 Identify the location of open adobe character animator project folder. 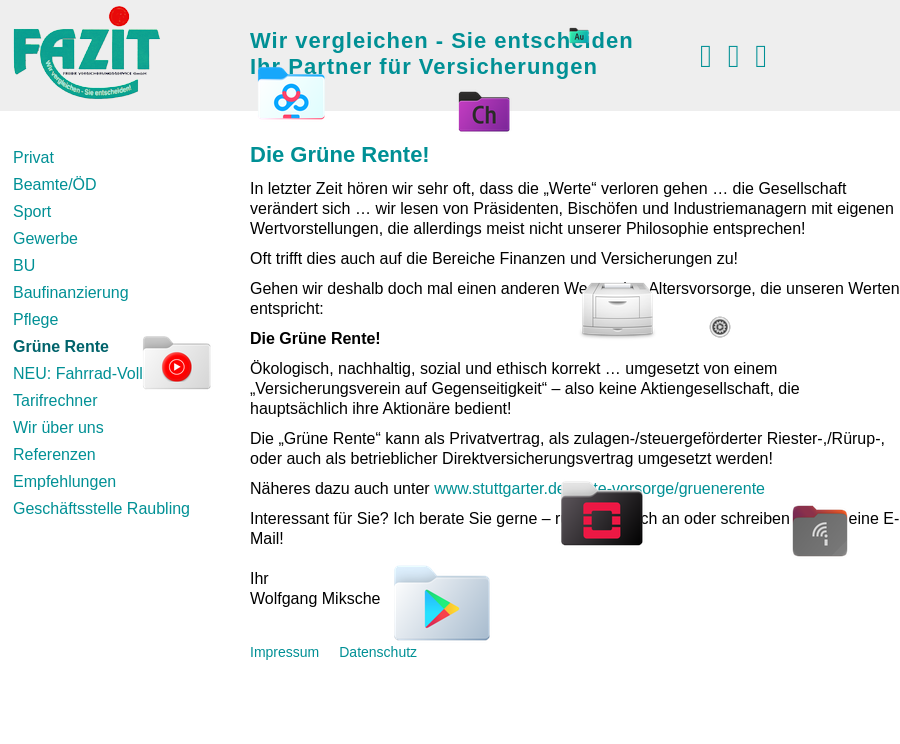
(484, 113).